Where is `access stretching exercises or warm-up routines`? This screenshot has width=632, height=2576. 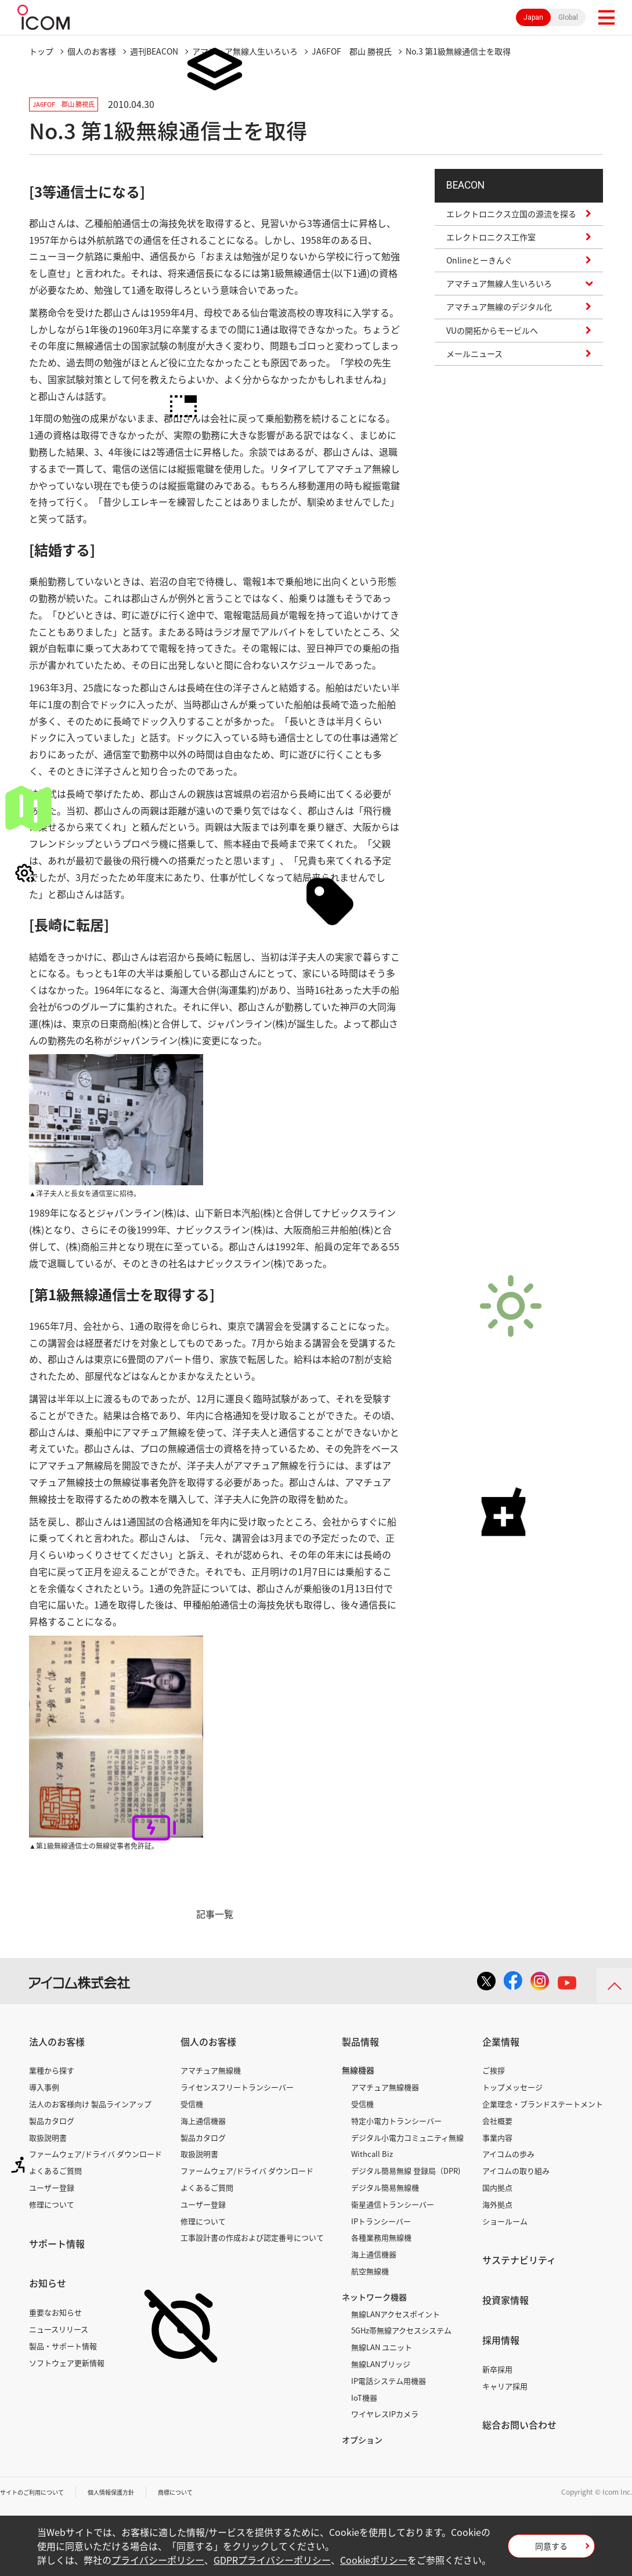 access stretching exercises or warm-up routines is located at coordinates (18, 2164).